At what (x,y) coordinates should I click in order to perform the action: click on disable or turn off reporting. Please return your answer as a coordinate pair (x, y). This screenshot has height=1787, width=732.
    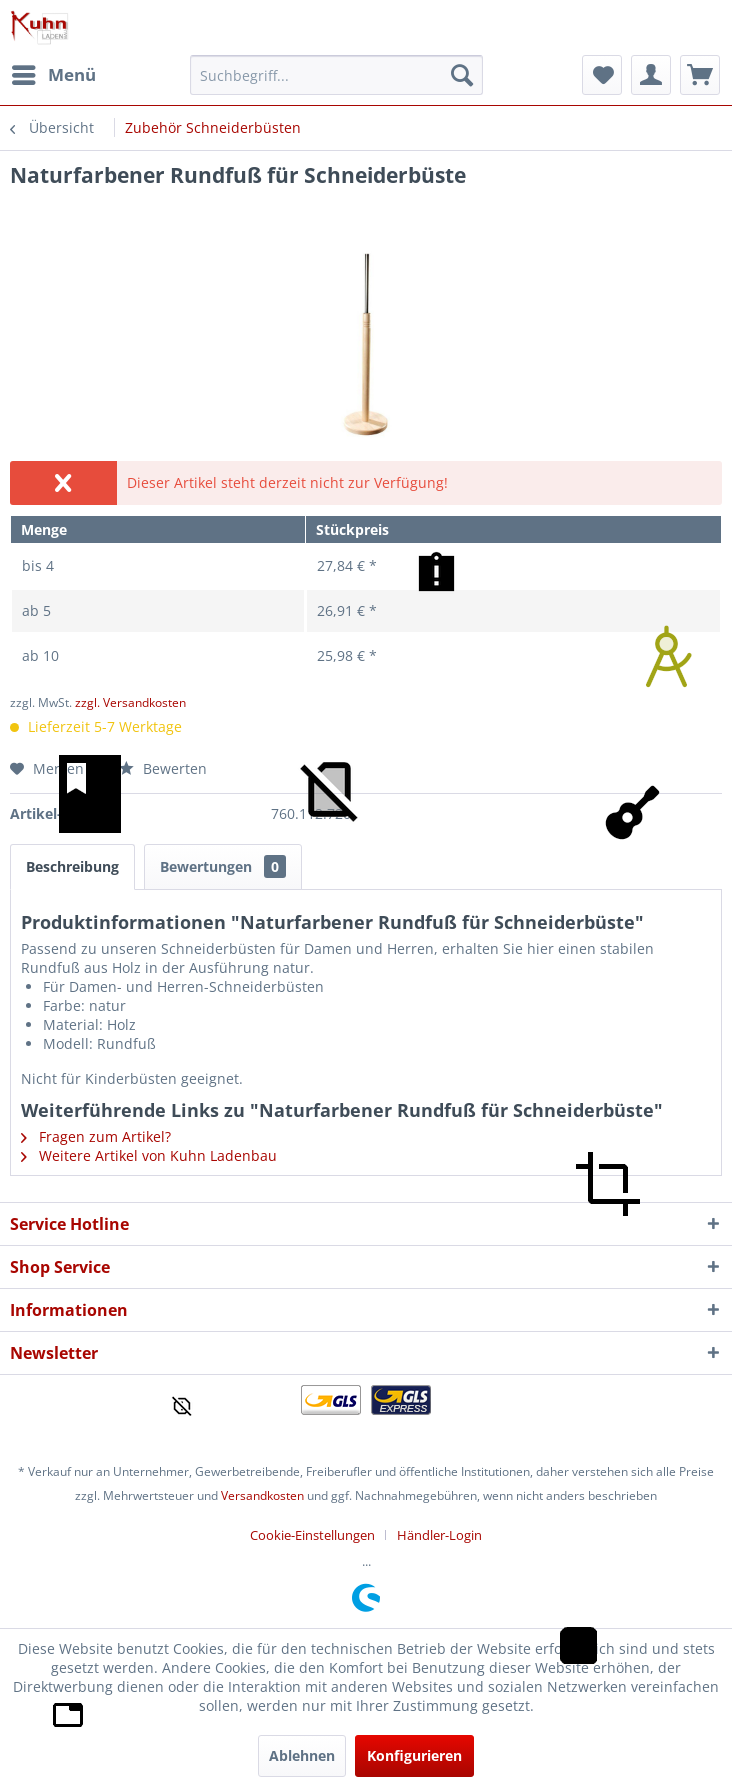
    Looking at the image, I should click on (182, 1406).